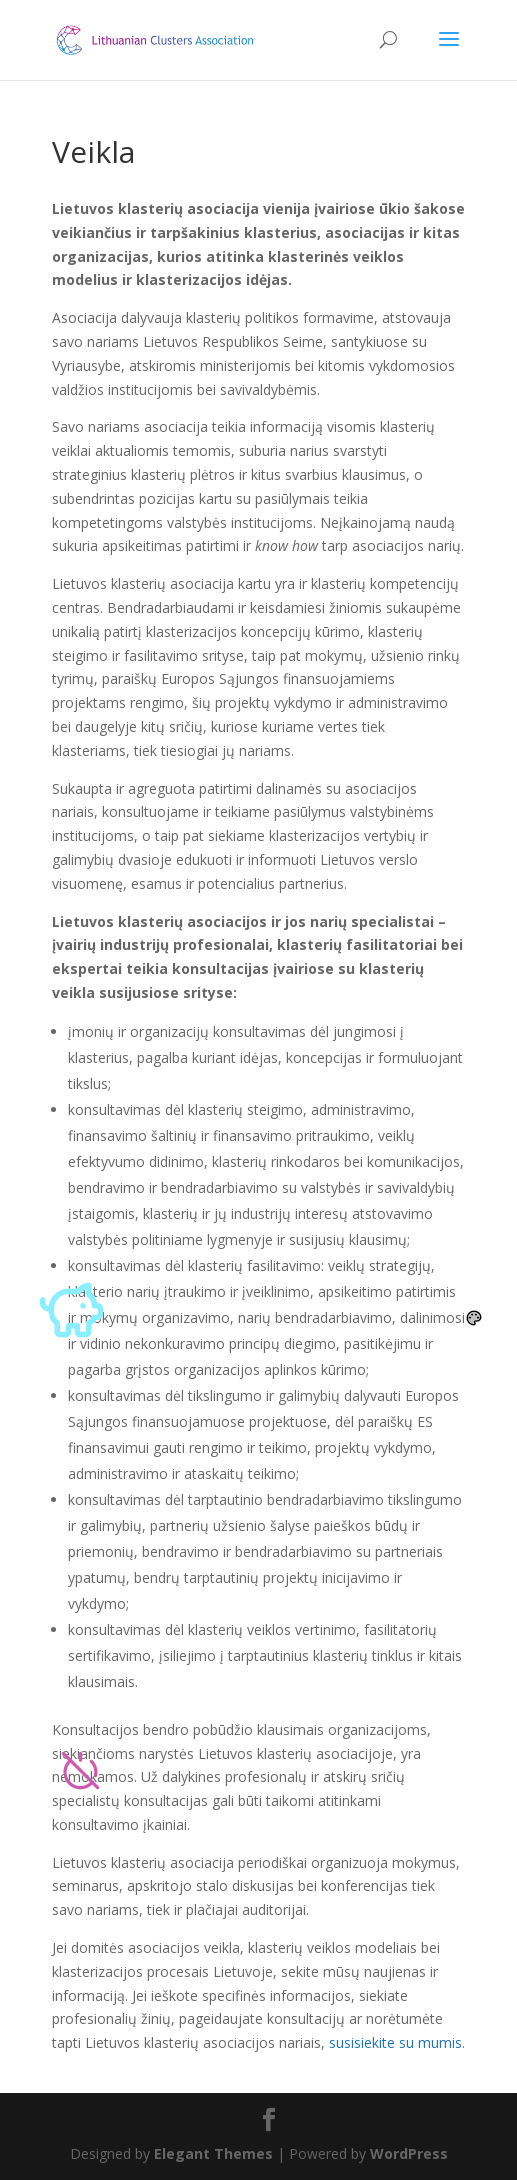 The image size is (517, 2180). Describe the element at coordinates (71, 1311) in the screenshot. I see `access savings or budget features` at that location.